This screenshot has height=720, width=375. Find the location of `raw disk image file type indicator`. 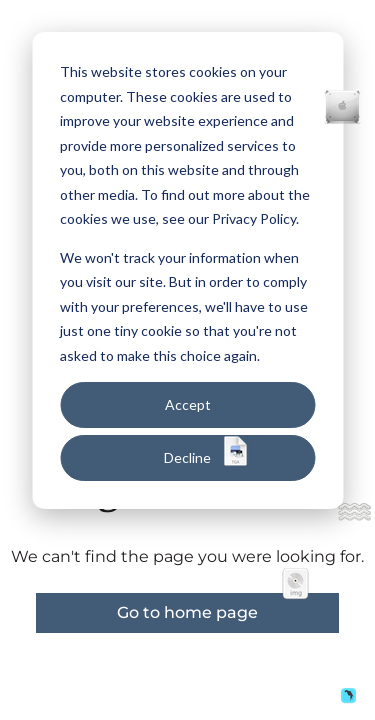

raw disk image file type indicator is located at coordinates (295, 583).